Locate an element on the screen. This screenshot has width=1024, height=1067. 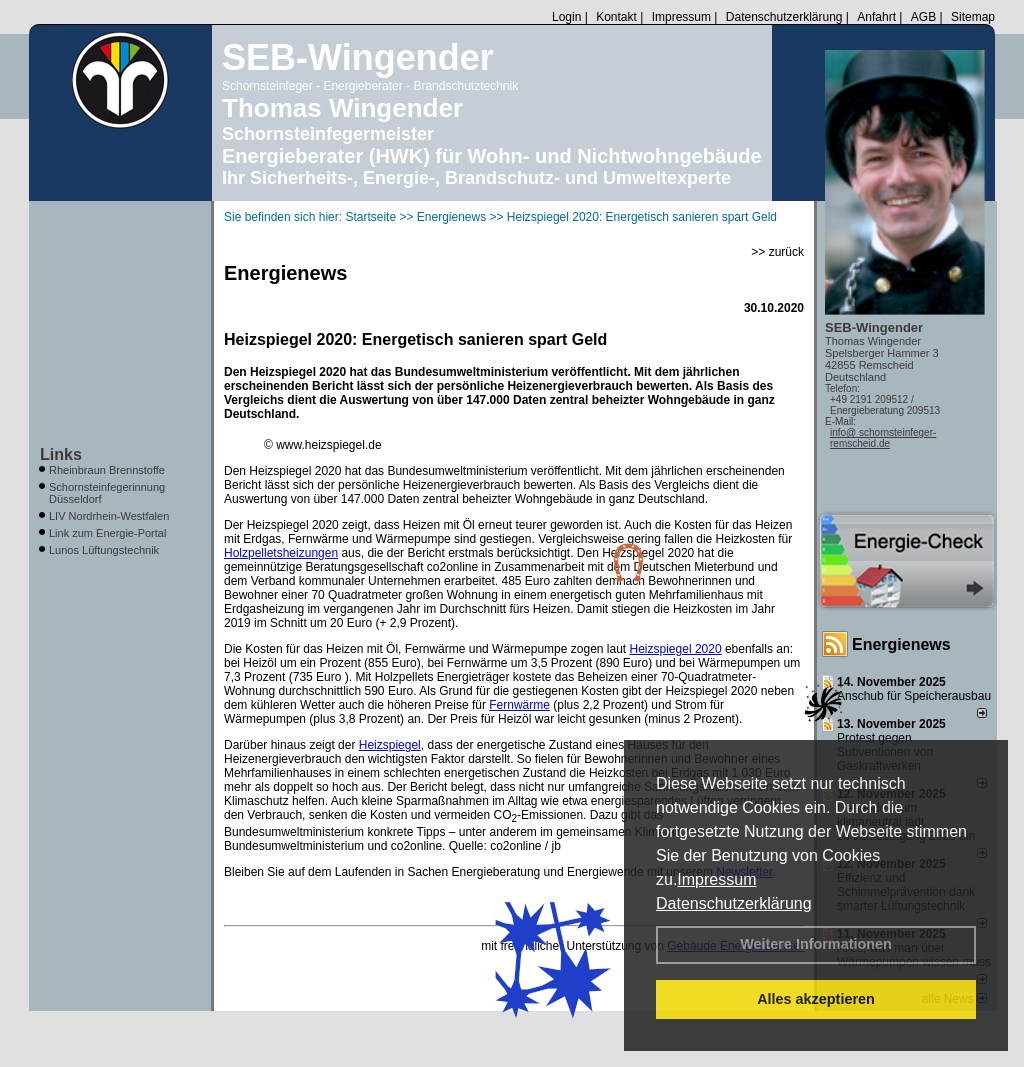
access space or astronomy-themed content is located at coordinates (823, 703).